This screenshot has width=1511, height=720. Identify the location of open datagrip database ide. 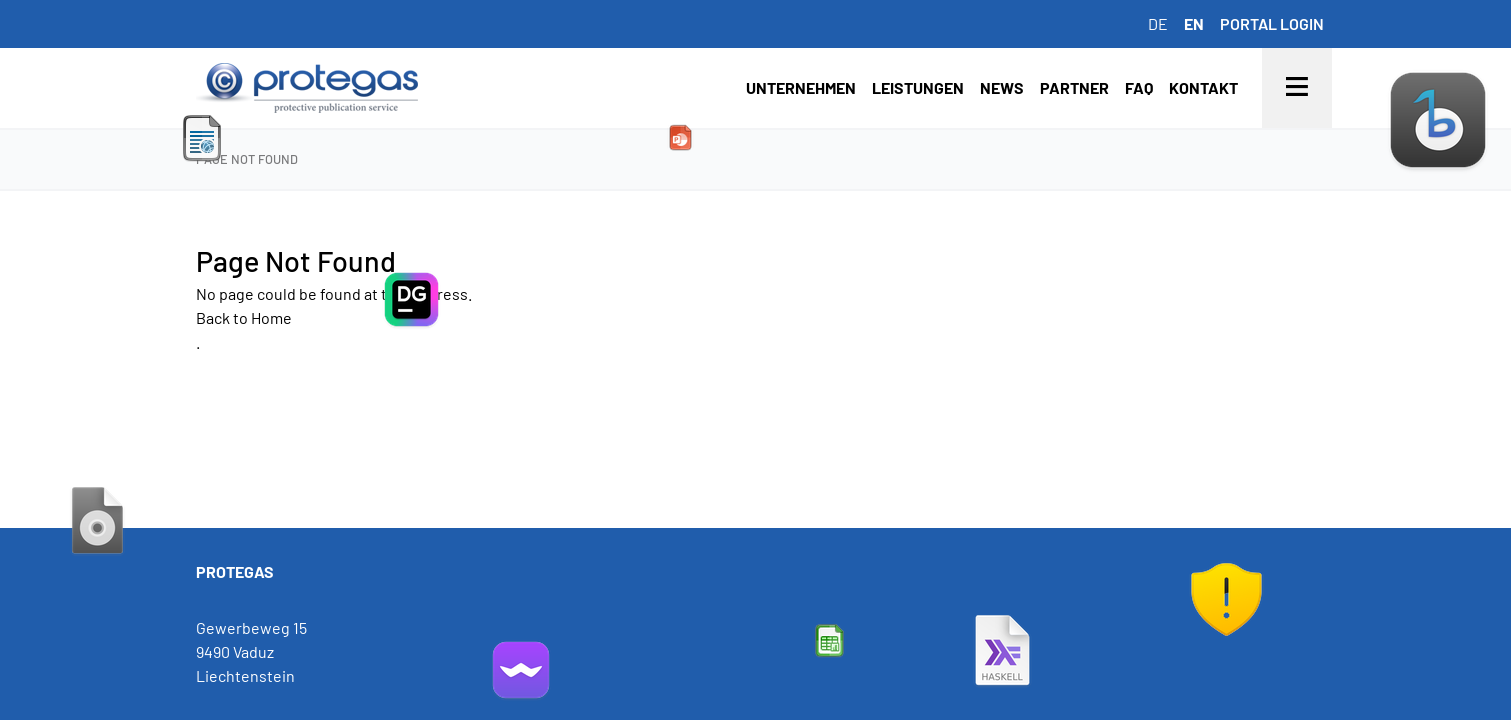
(411, 299).